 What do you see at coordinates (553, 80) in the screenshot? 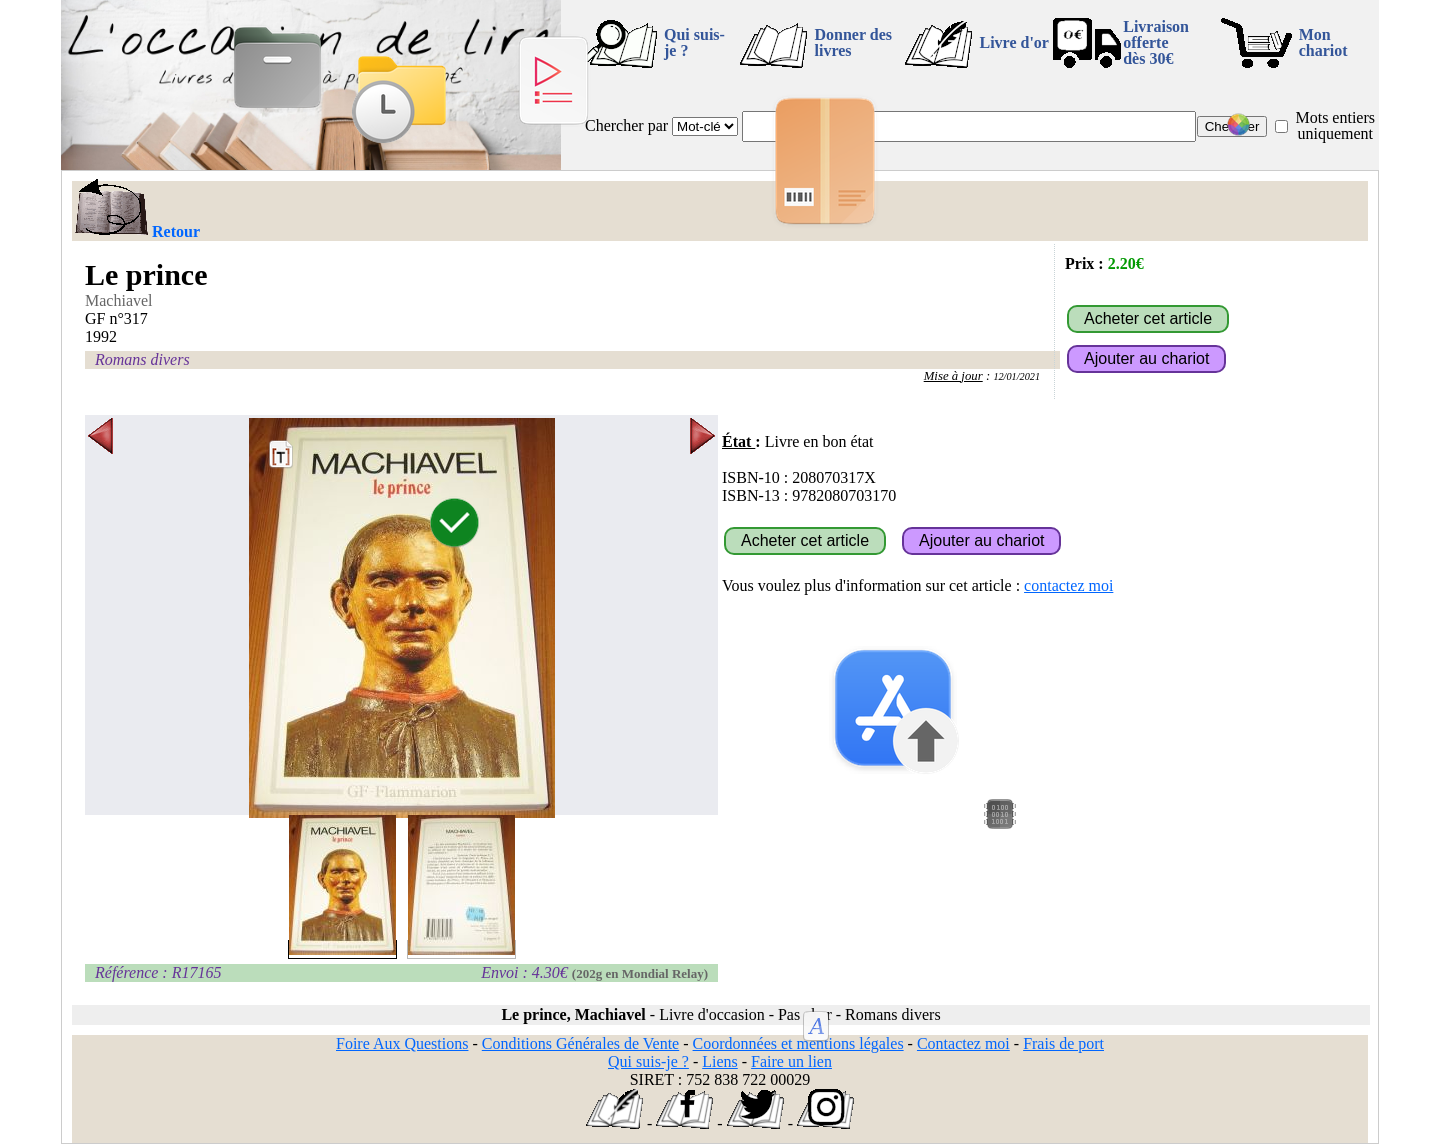
I see `an mp3 playlist file` at bounding box center [553, 80].